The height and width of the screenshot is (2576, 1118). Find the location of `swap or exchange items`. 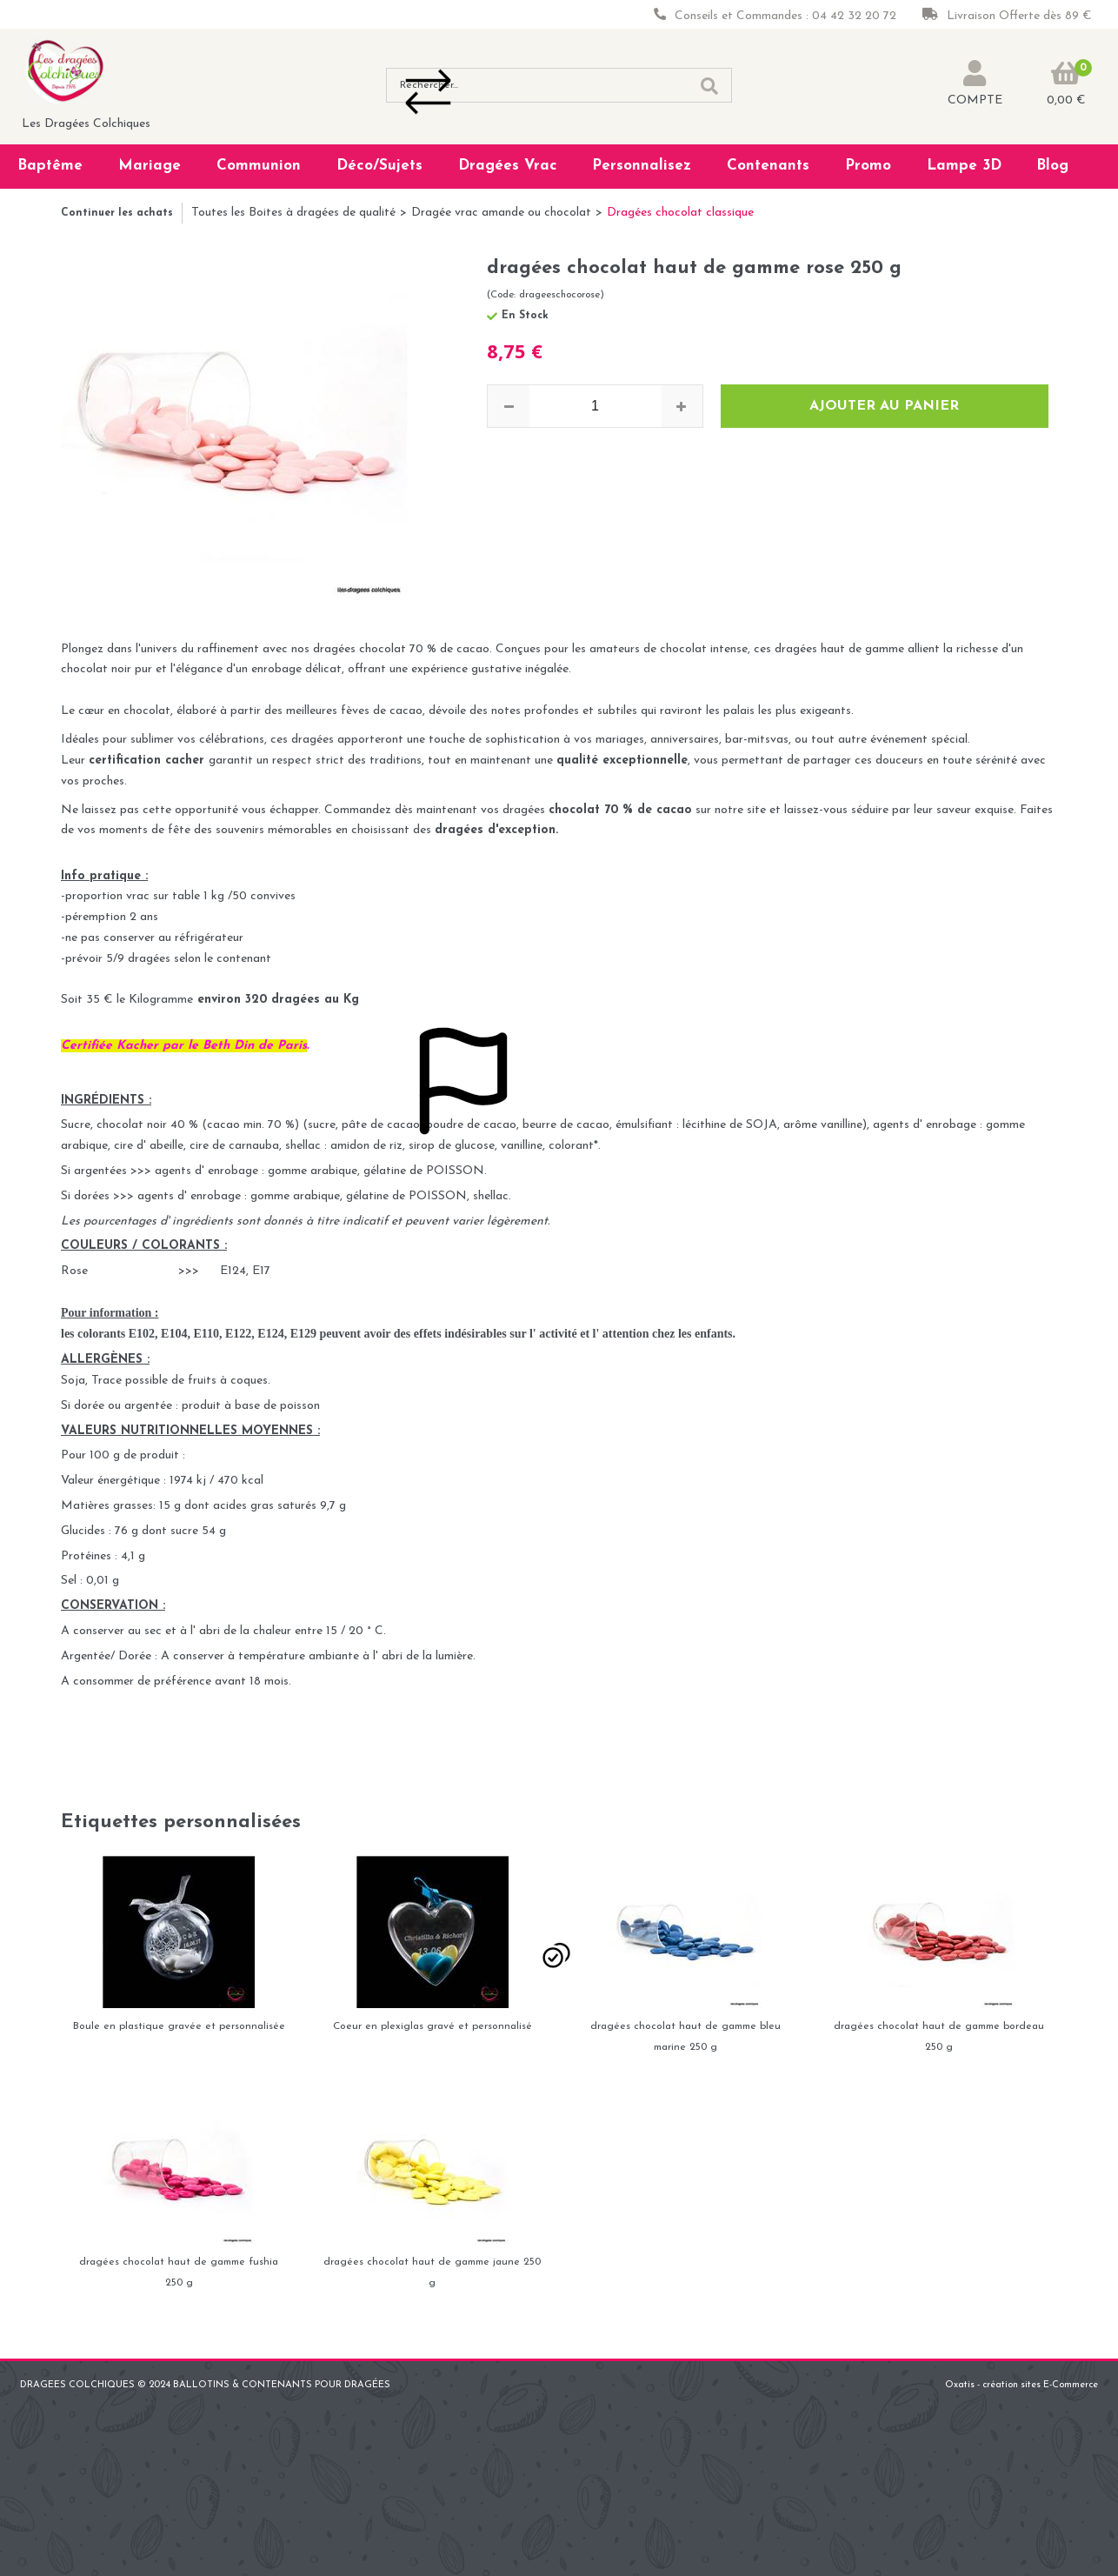

swap or exchange items is located at coordinates (428, 91).